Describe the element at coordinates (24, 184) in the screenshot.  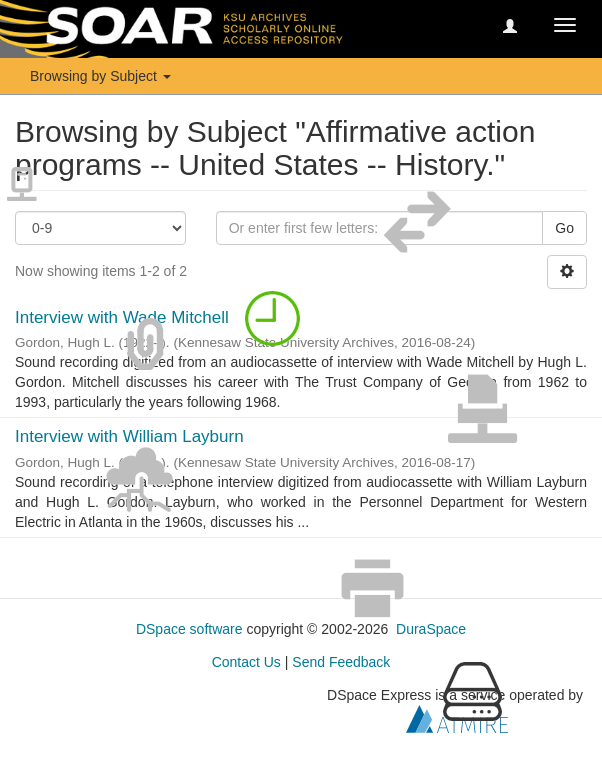
I see `access network server settings` at that location.